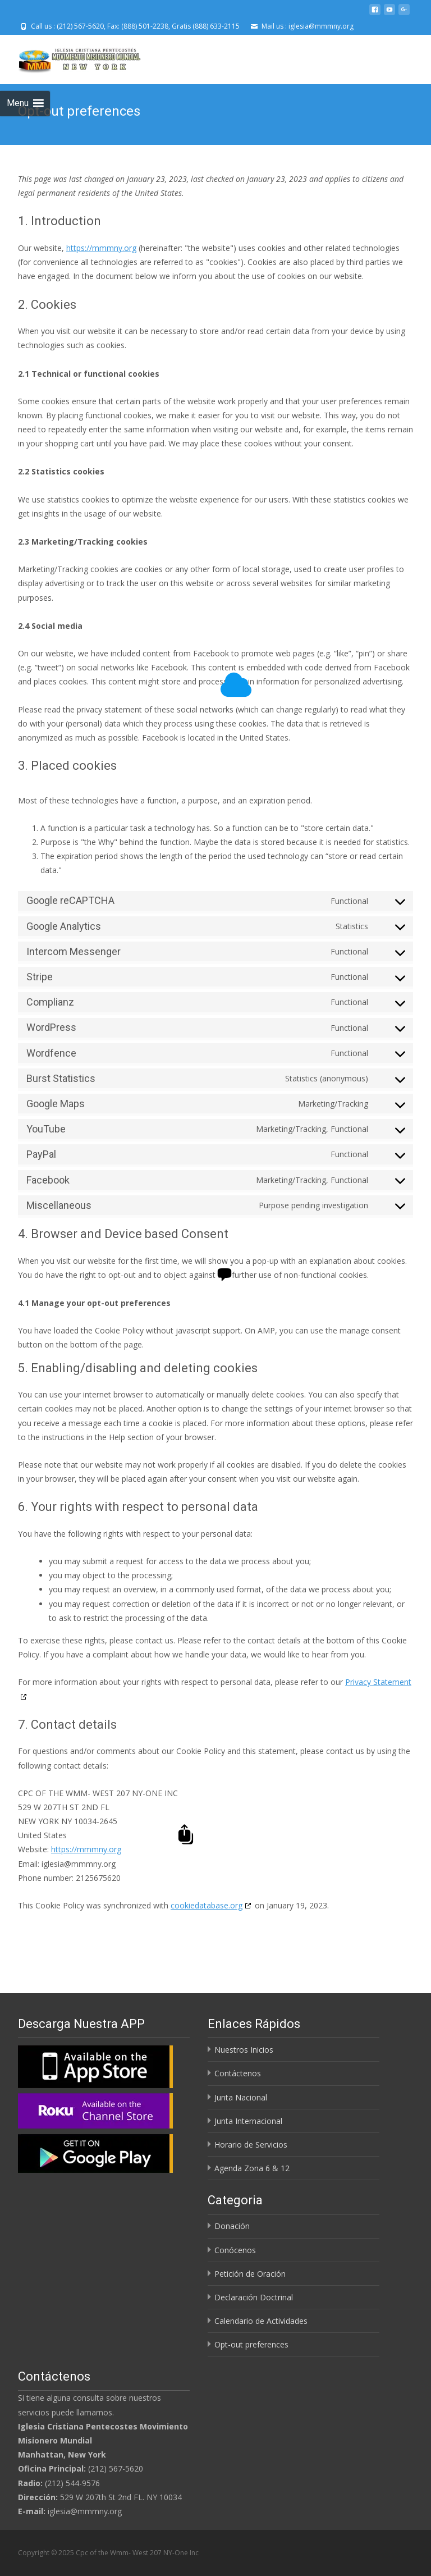 The height and width of the screenshot is (2576, 431). What do you see at coordinates (236, 684) in the screenshot?
I see `cloud storage or sync status` at bounding box center [236, 684].